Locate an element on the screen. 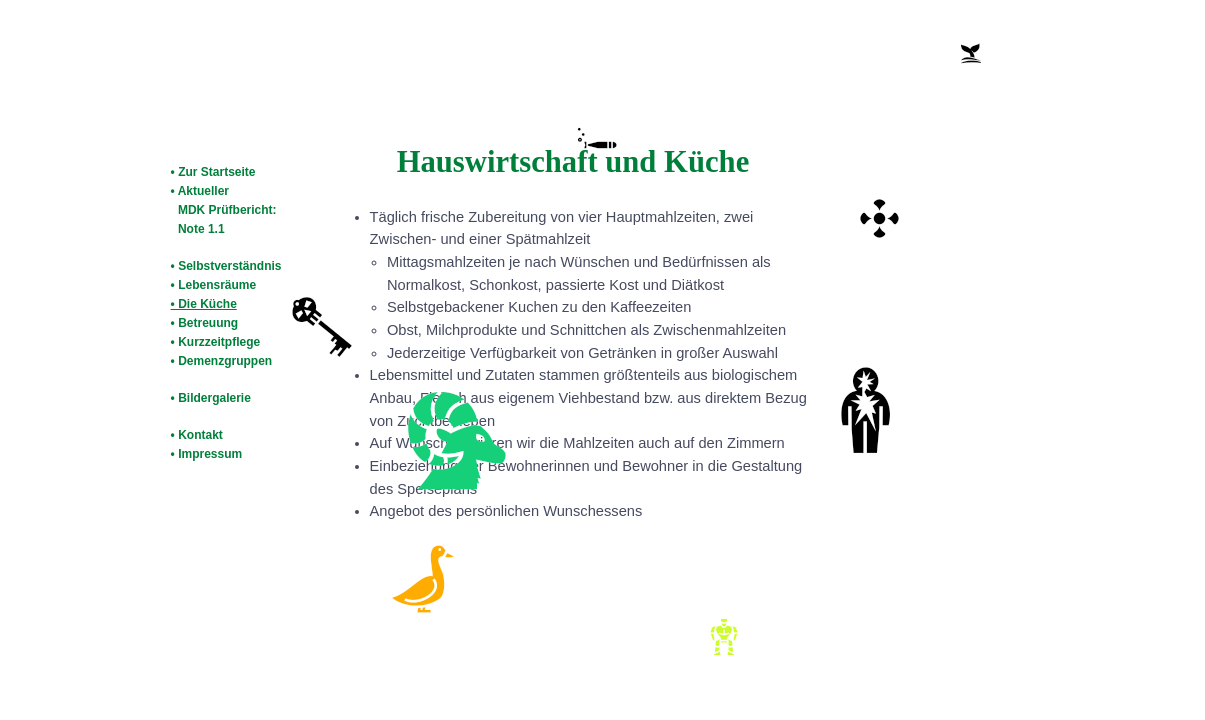 This screenshot has height=720, width=1205. view ram or aries zodiac sign is located at coordinates (456, 440).